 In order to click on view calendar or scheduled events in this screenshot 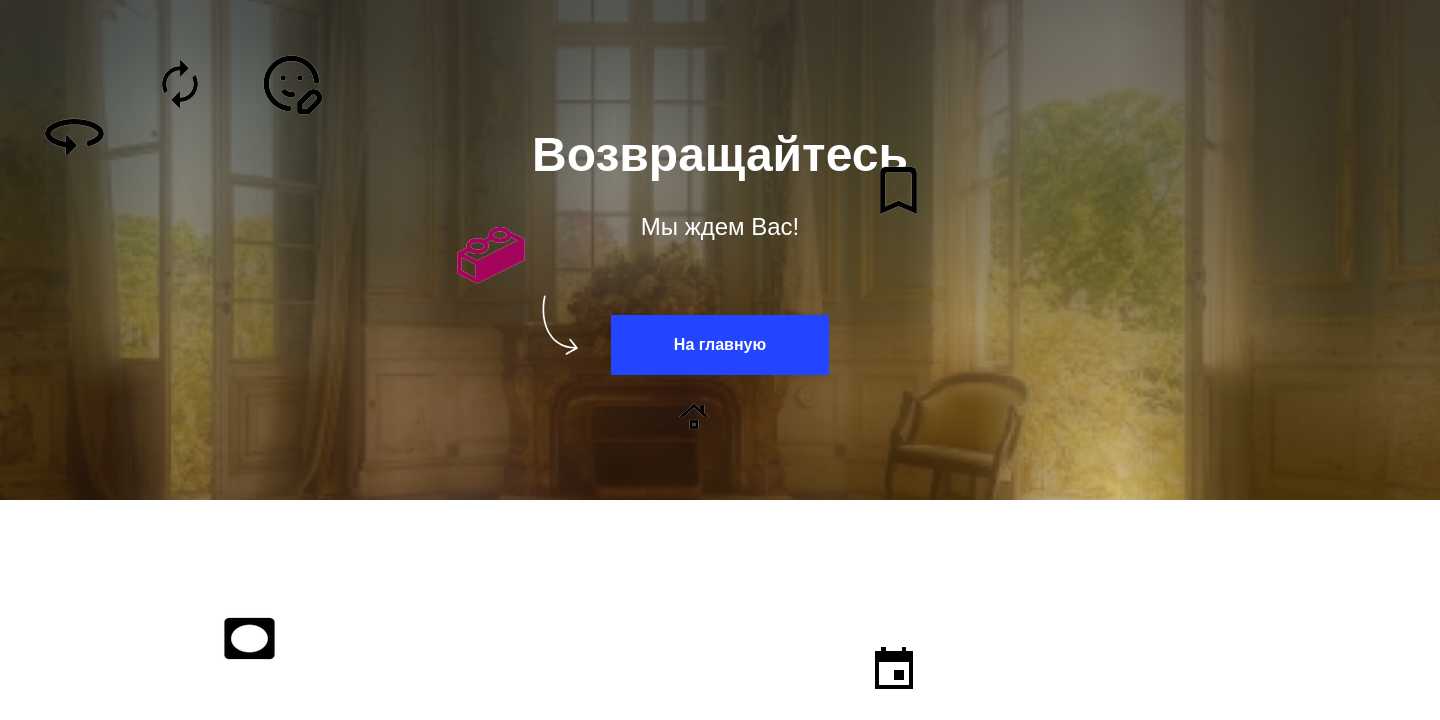, I will do `click(894, 668)`.